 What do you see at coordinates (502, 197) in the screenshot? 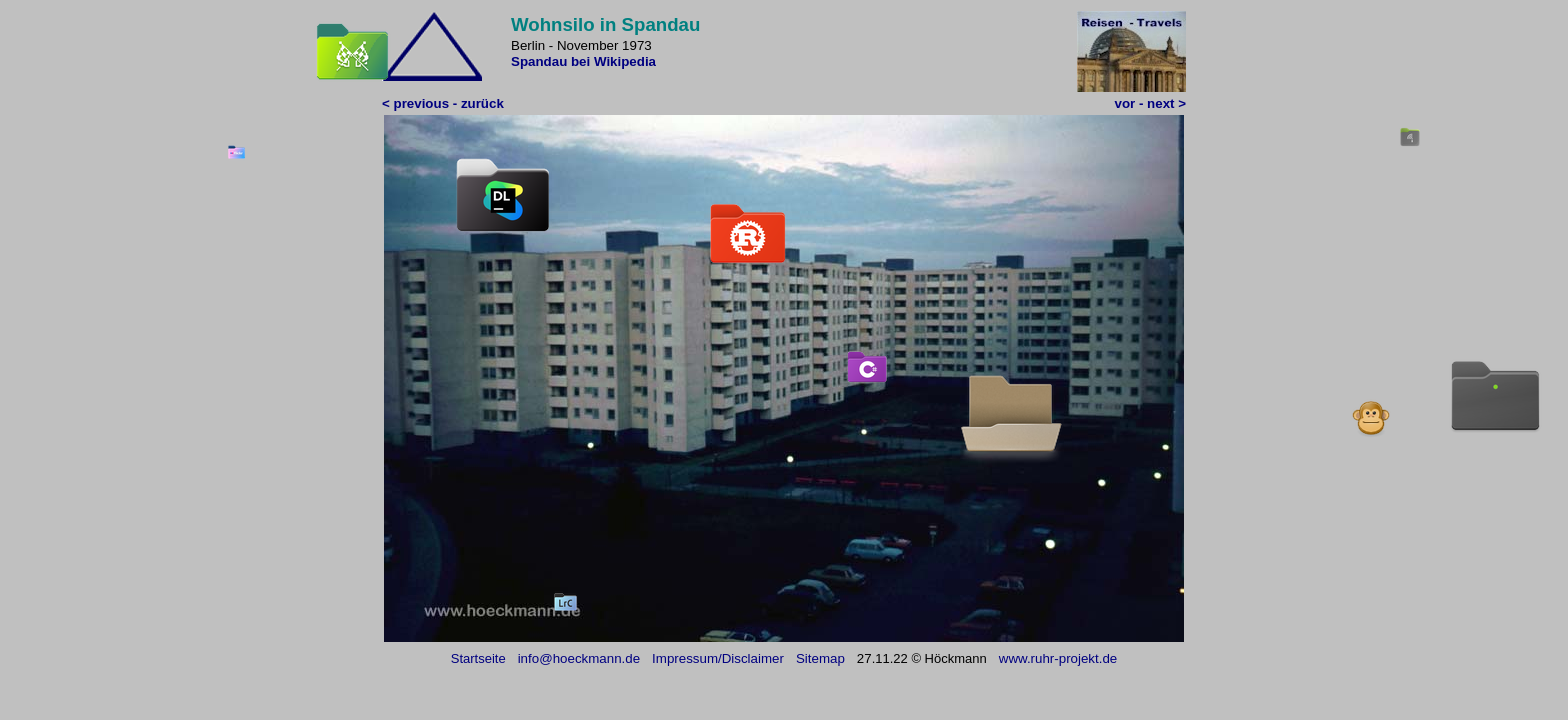
I see `open datalore project files folder` at bounding box center [502, 197].